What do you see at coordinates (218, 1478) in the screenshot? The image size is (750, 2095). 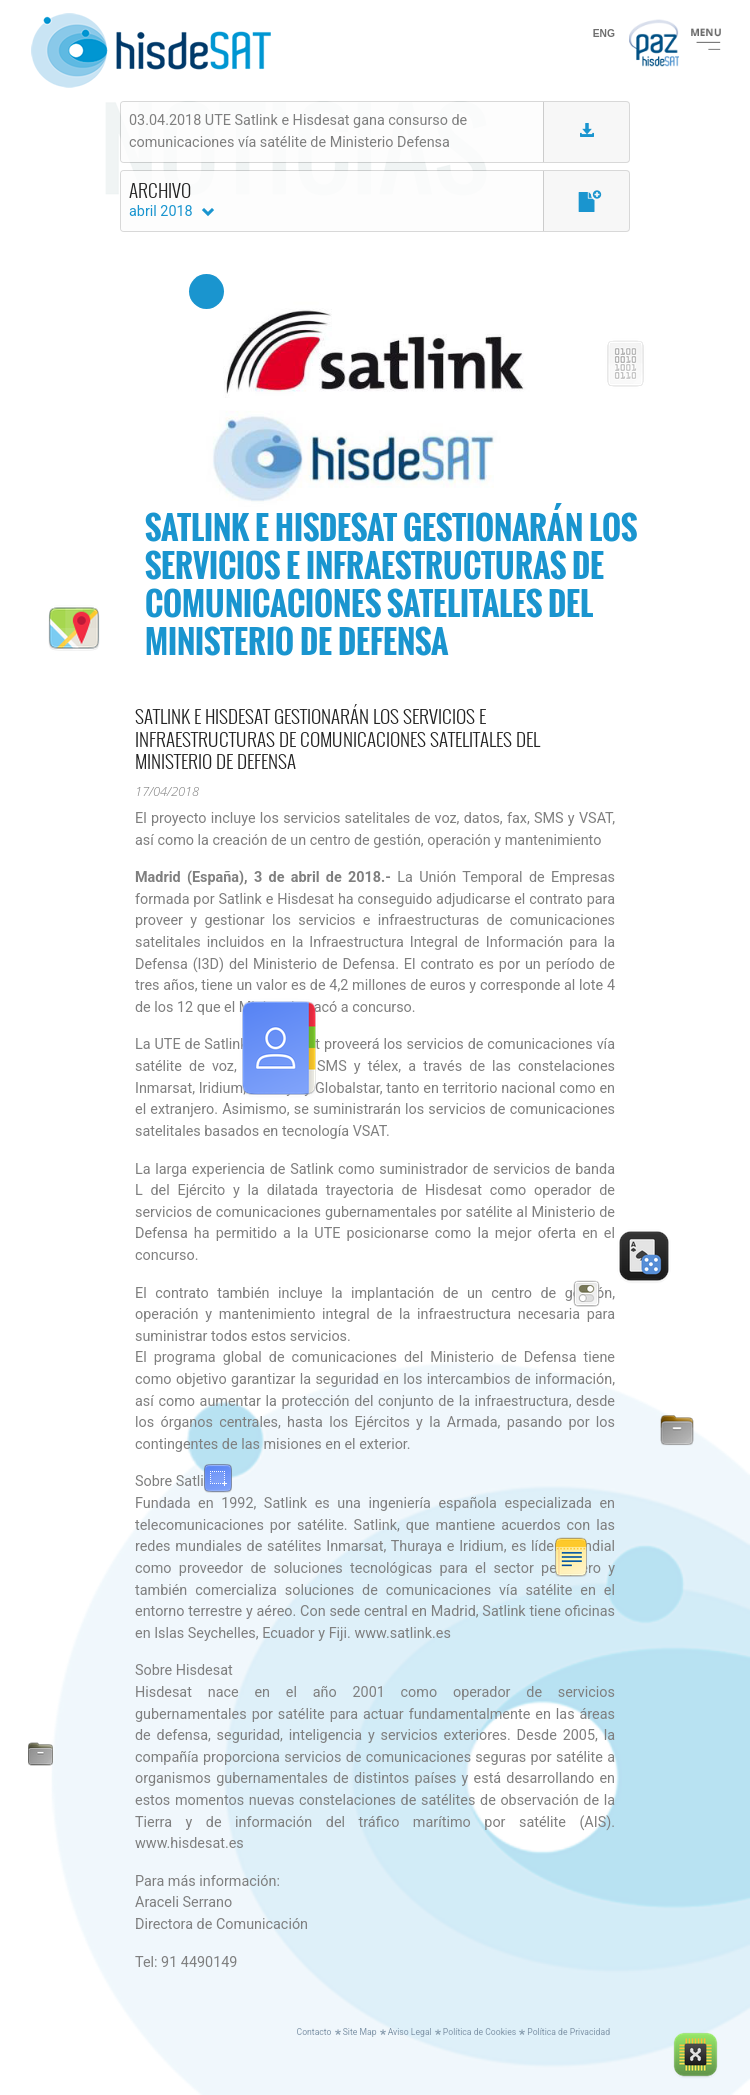 I see `take a screenshot` at bounding box center [218, 1478].